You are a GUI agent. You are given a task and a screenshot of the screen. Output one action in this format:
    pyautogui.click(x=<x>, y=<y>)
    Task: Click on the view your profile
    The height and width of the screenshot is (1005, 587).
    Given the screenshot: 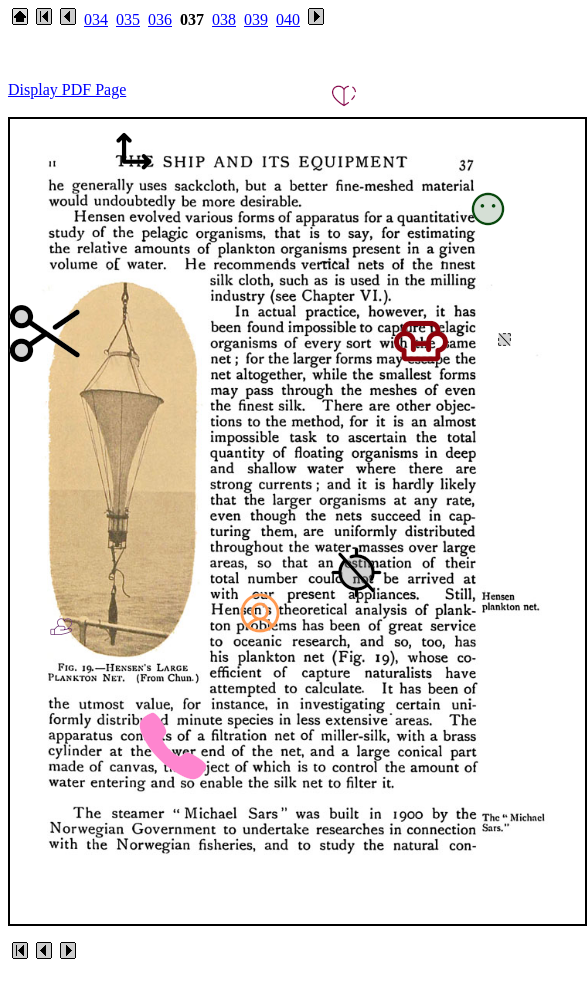 What is the action you would take?
    pyautogui.click(x=260, y=613)
    